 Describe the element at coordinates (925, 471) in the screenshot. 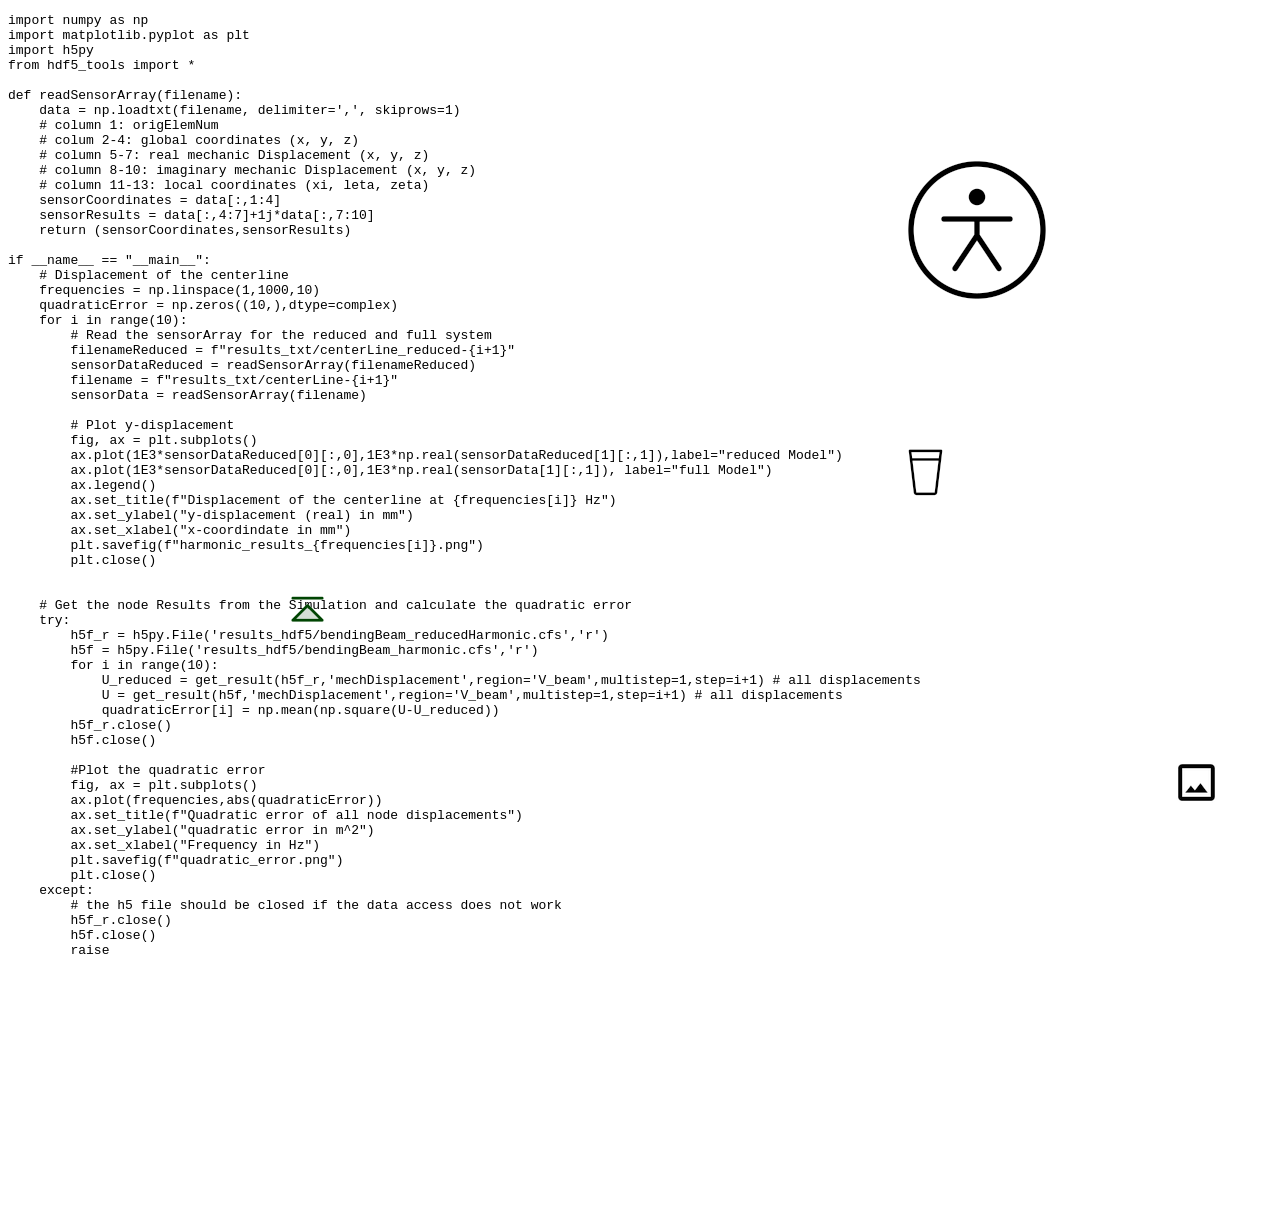

I see `view nearby bars or pubs` at that location.